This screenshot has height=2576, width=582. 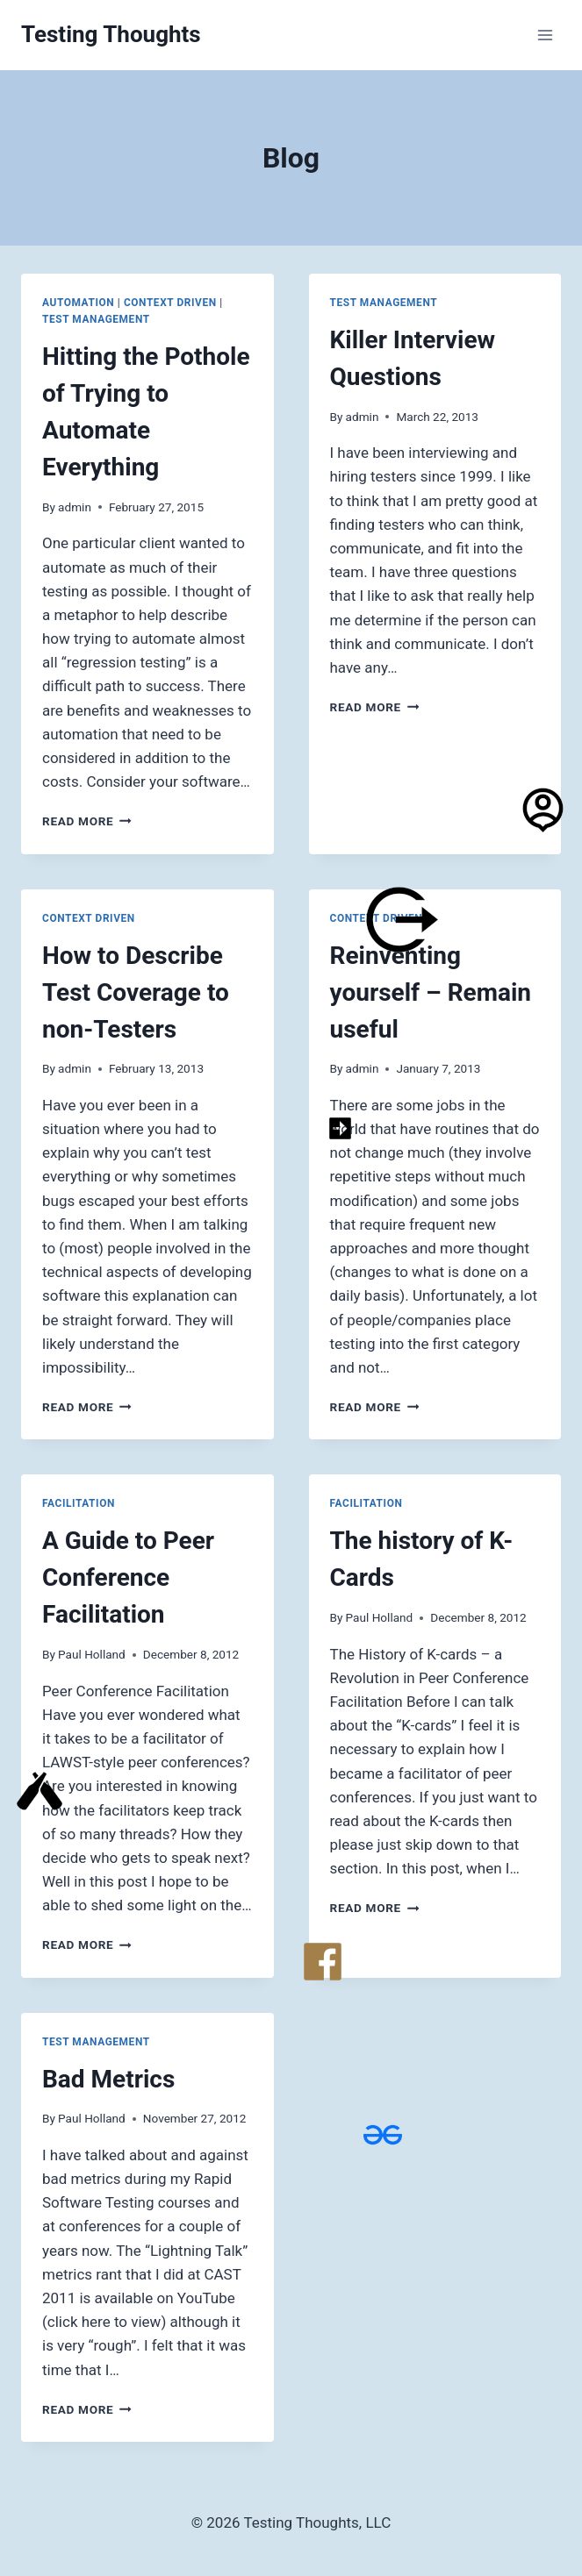 I want to click on open facebook app, so click(x=322, y=1961).